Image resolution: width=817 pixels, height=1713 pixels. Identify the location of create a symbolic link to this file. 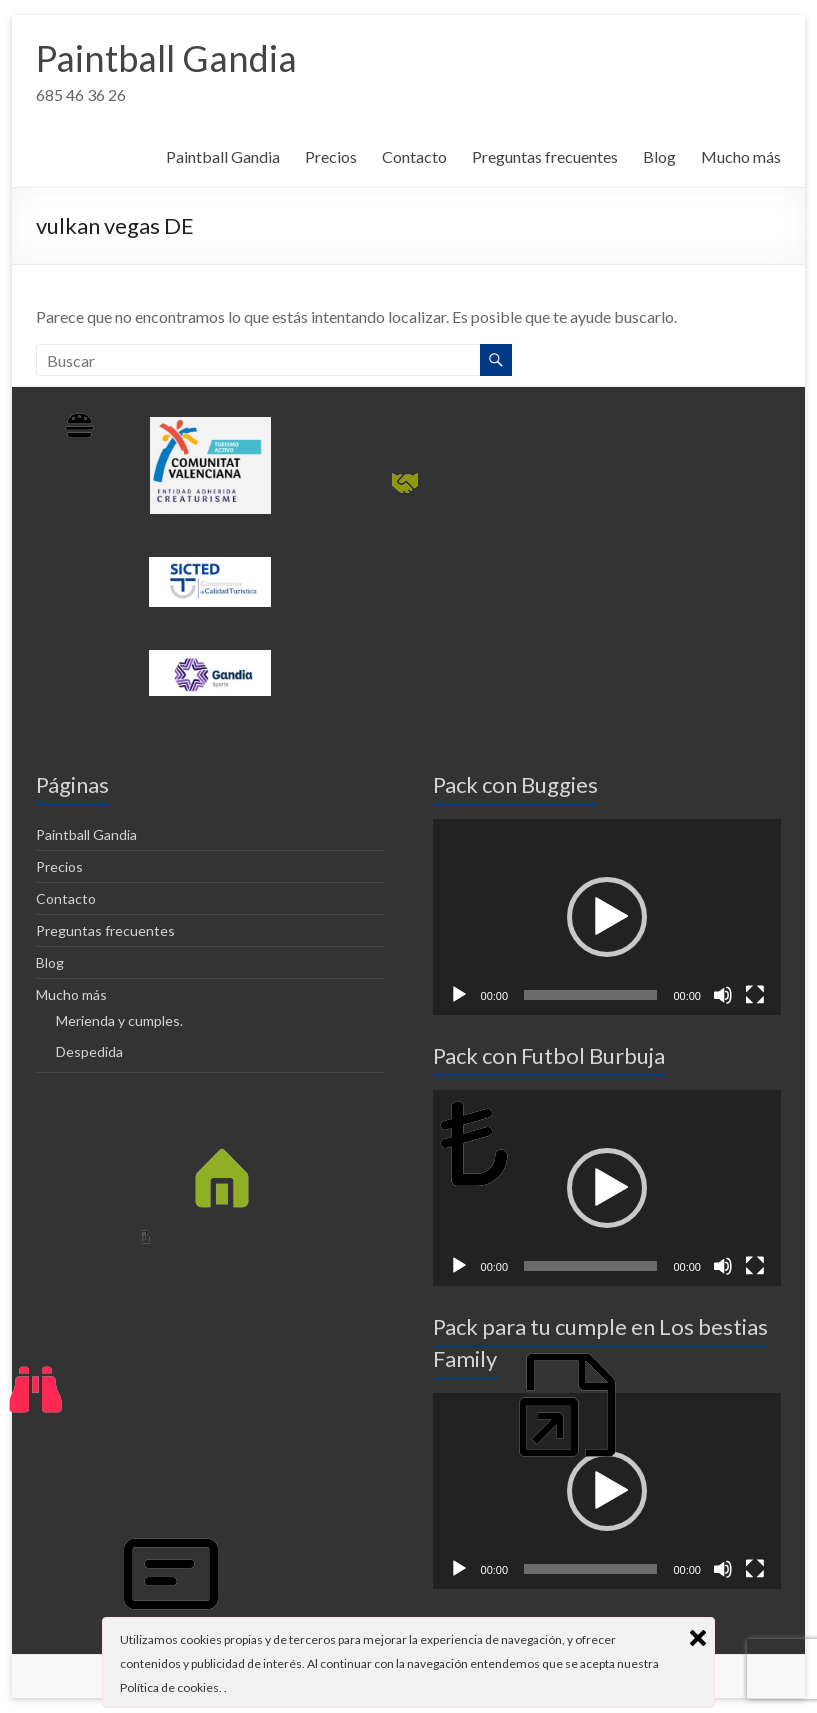
(571, 1405).